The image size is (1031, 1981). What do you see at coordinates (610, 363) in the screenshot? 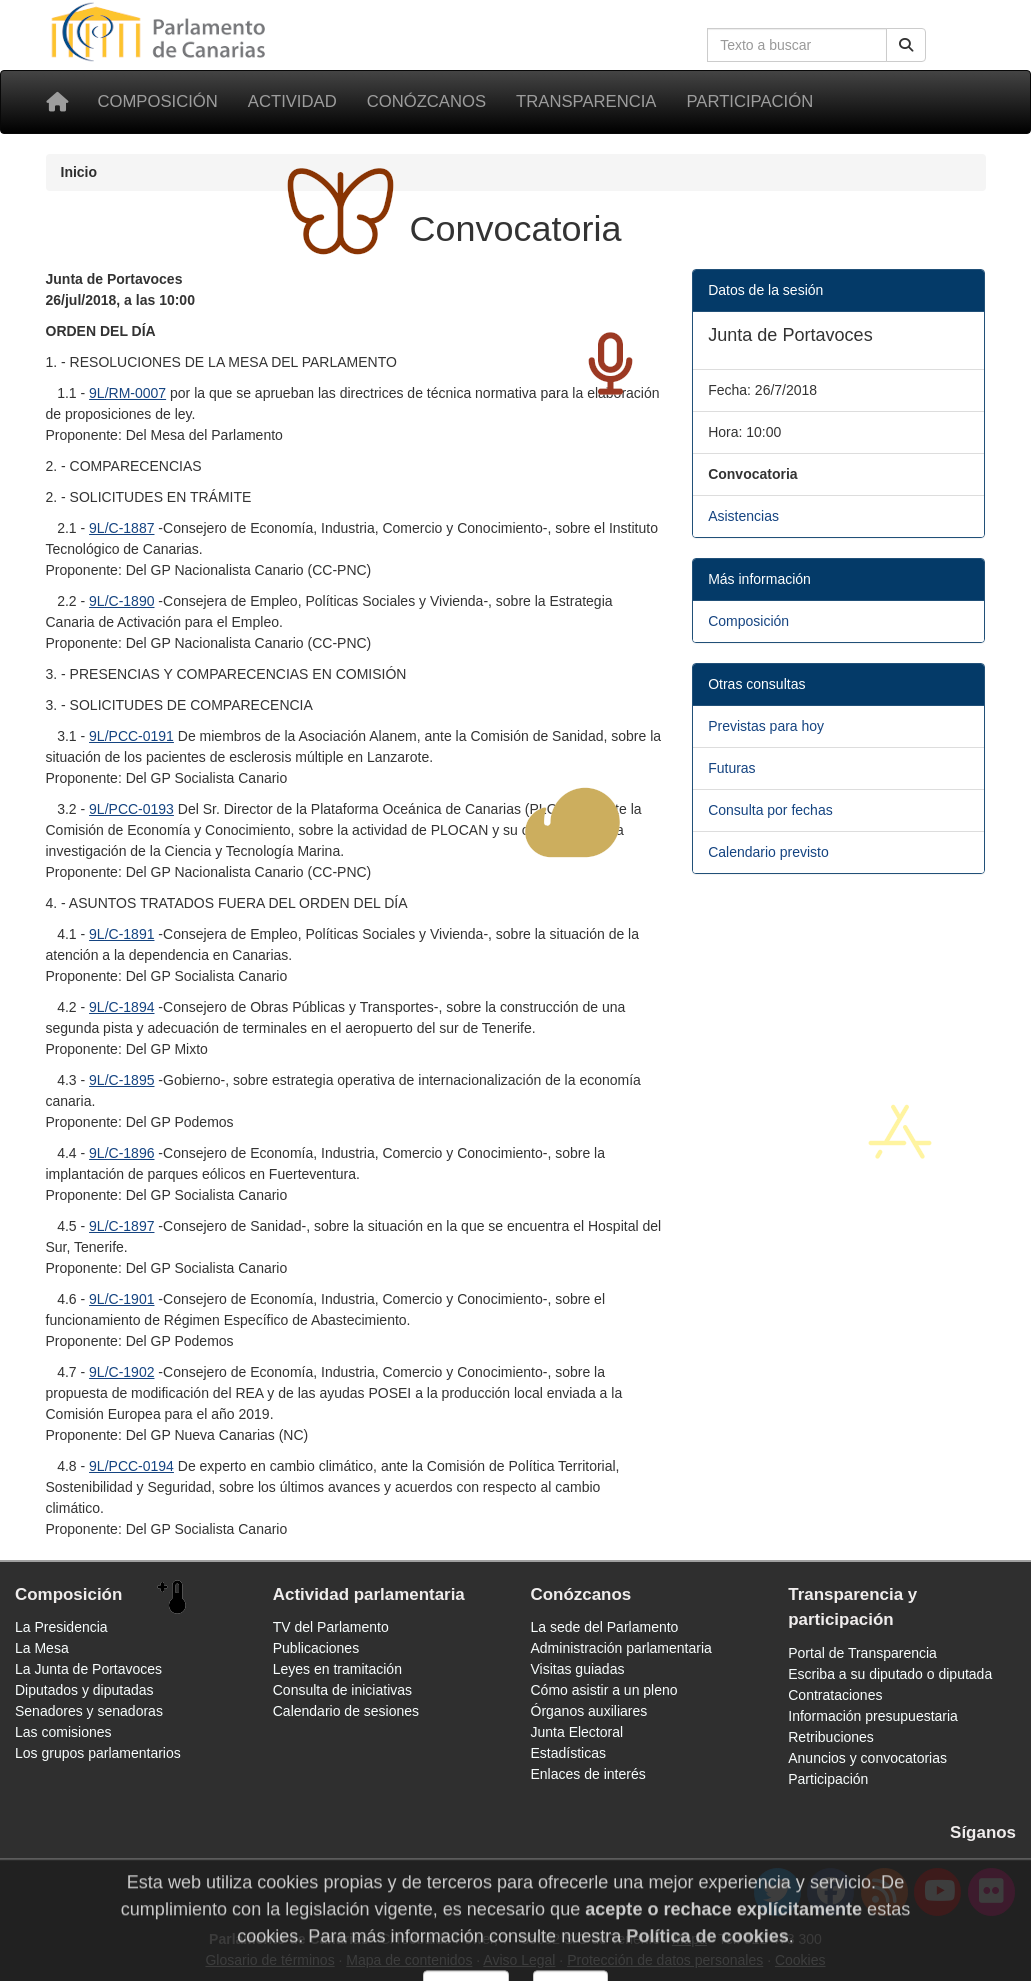
I see `tap to use voice input` at bounding box center [610, 363].